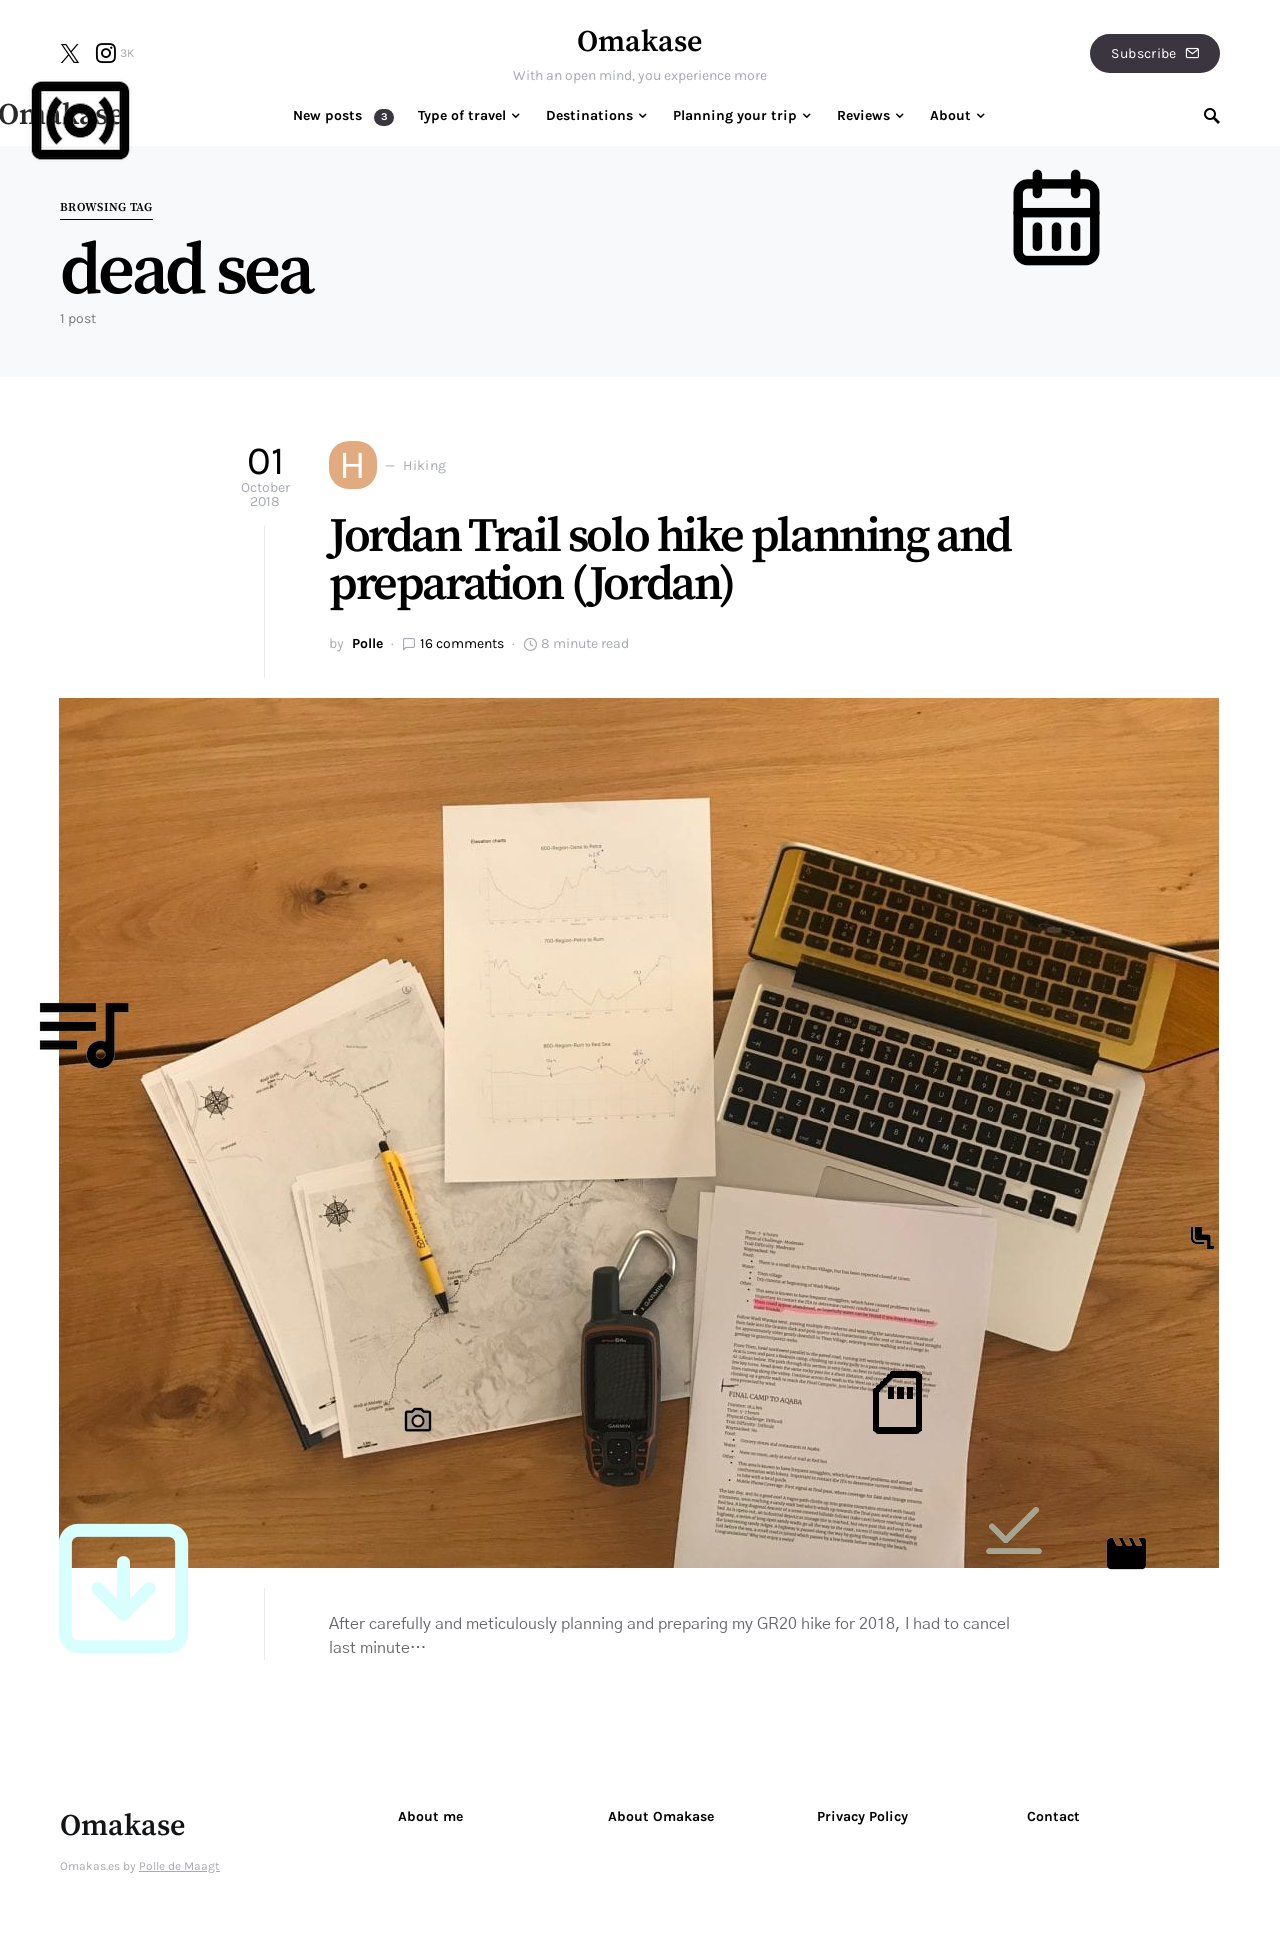 This screenshot has width=1280, height=1955. What do you see at coordinates (1056, 217) in the screenshot?
I see `view monthly calendar` at bounding box center [1056, 217].